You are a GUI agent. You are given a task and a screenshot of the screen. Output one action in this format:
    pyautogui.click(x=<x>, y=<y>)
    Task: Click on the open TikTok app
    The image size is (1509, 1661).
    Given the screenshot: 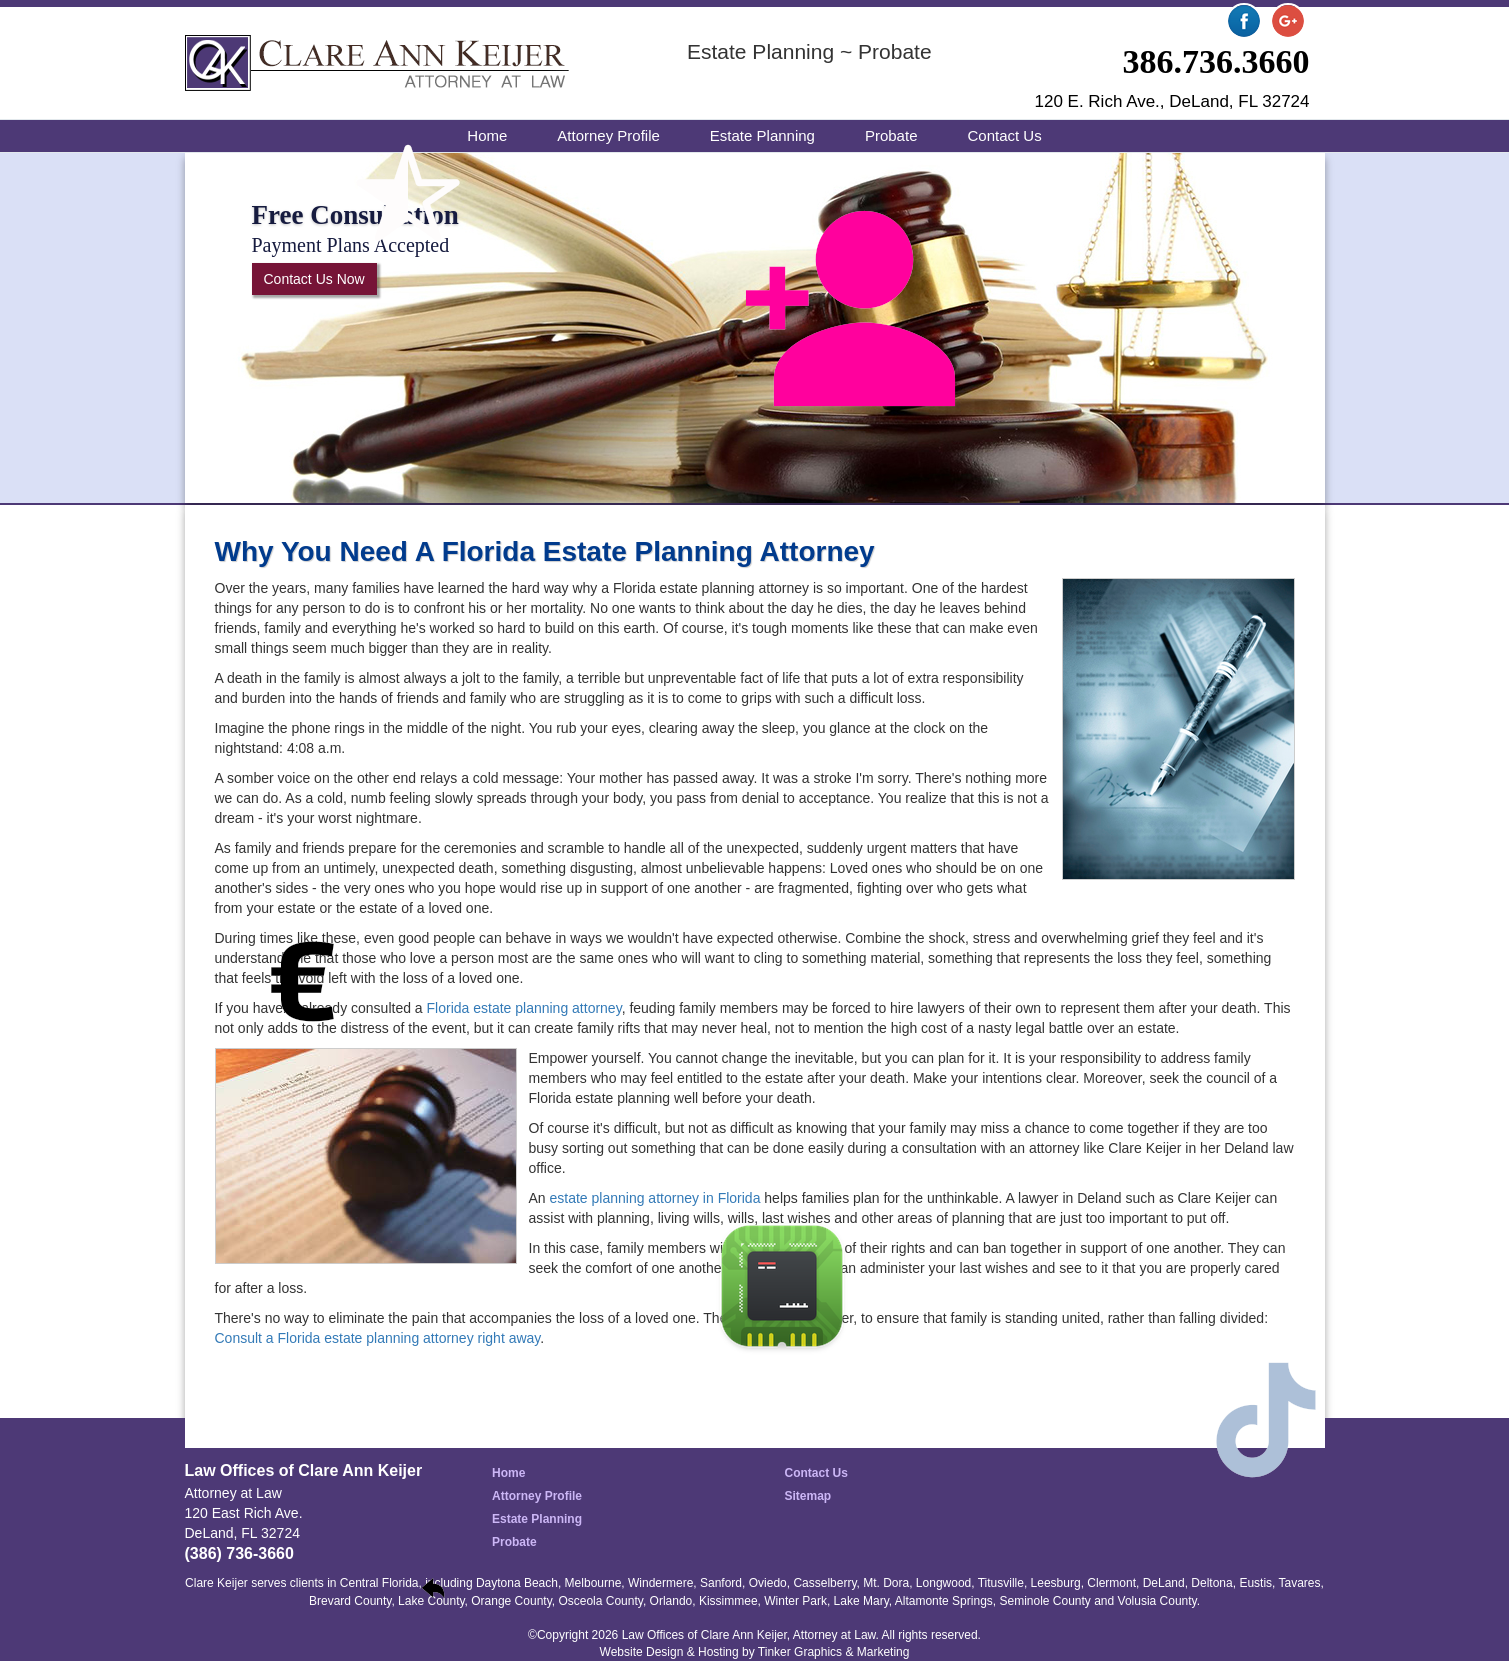 What is the action you would take?
    pyautogui.click(x=1266, y=1420)
    